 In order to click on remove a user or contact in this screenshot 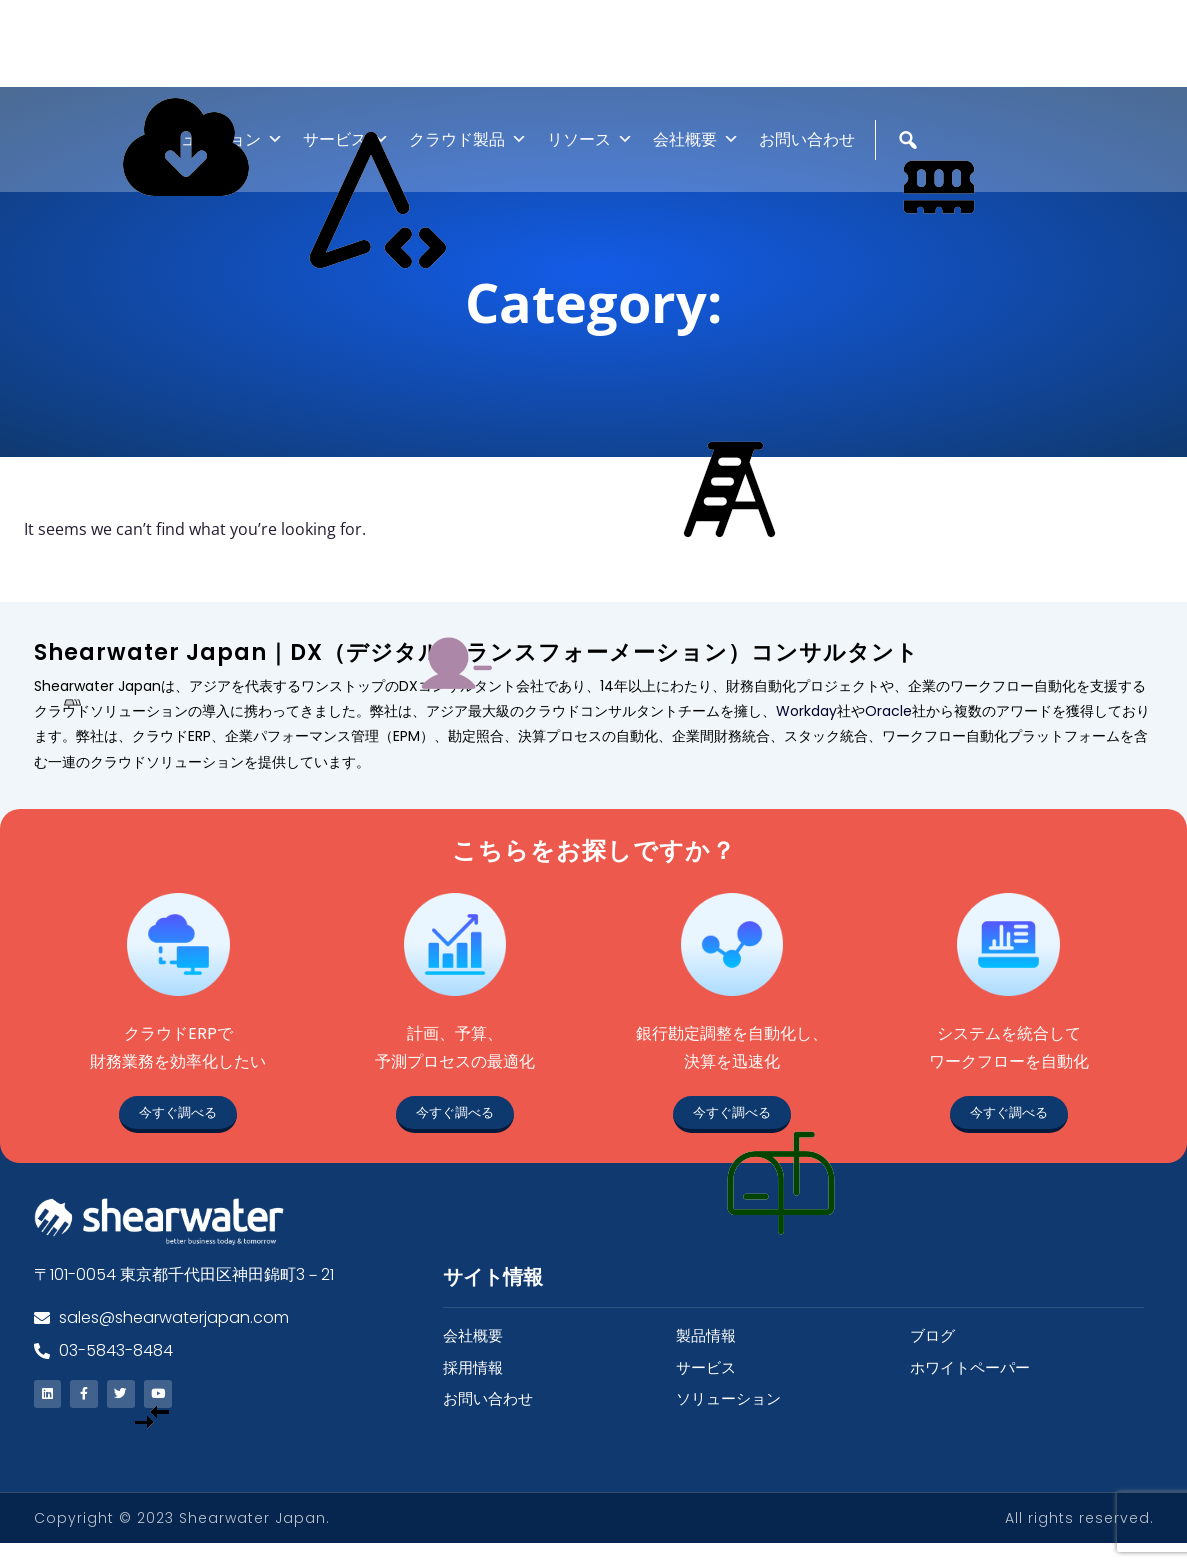, I will do `click(454, 665)`.